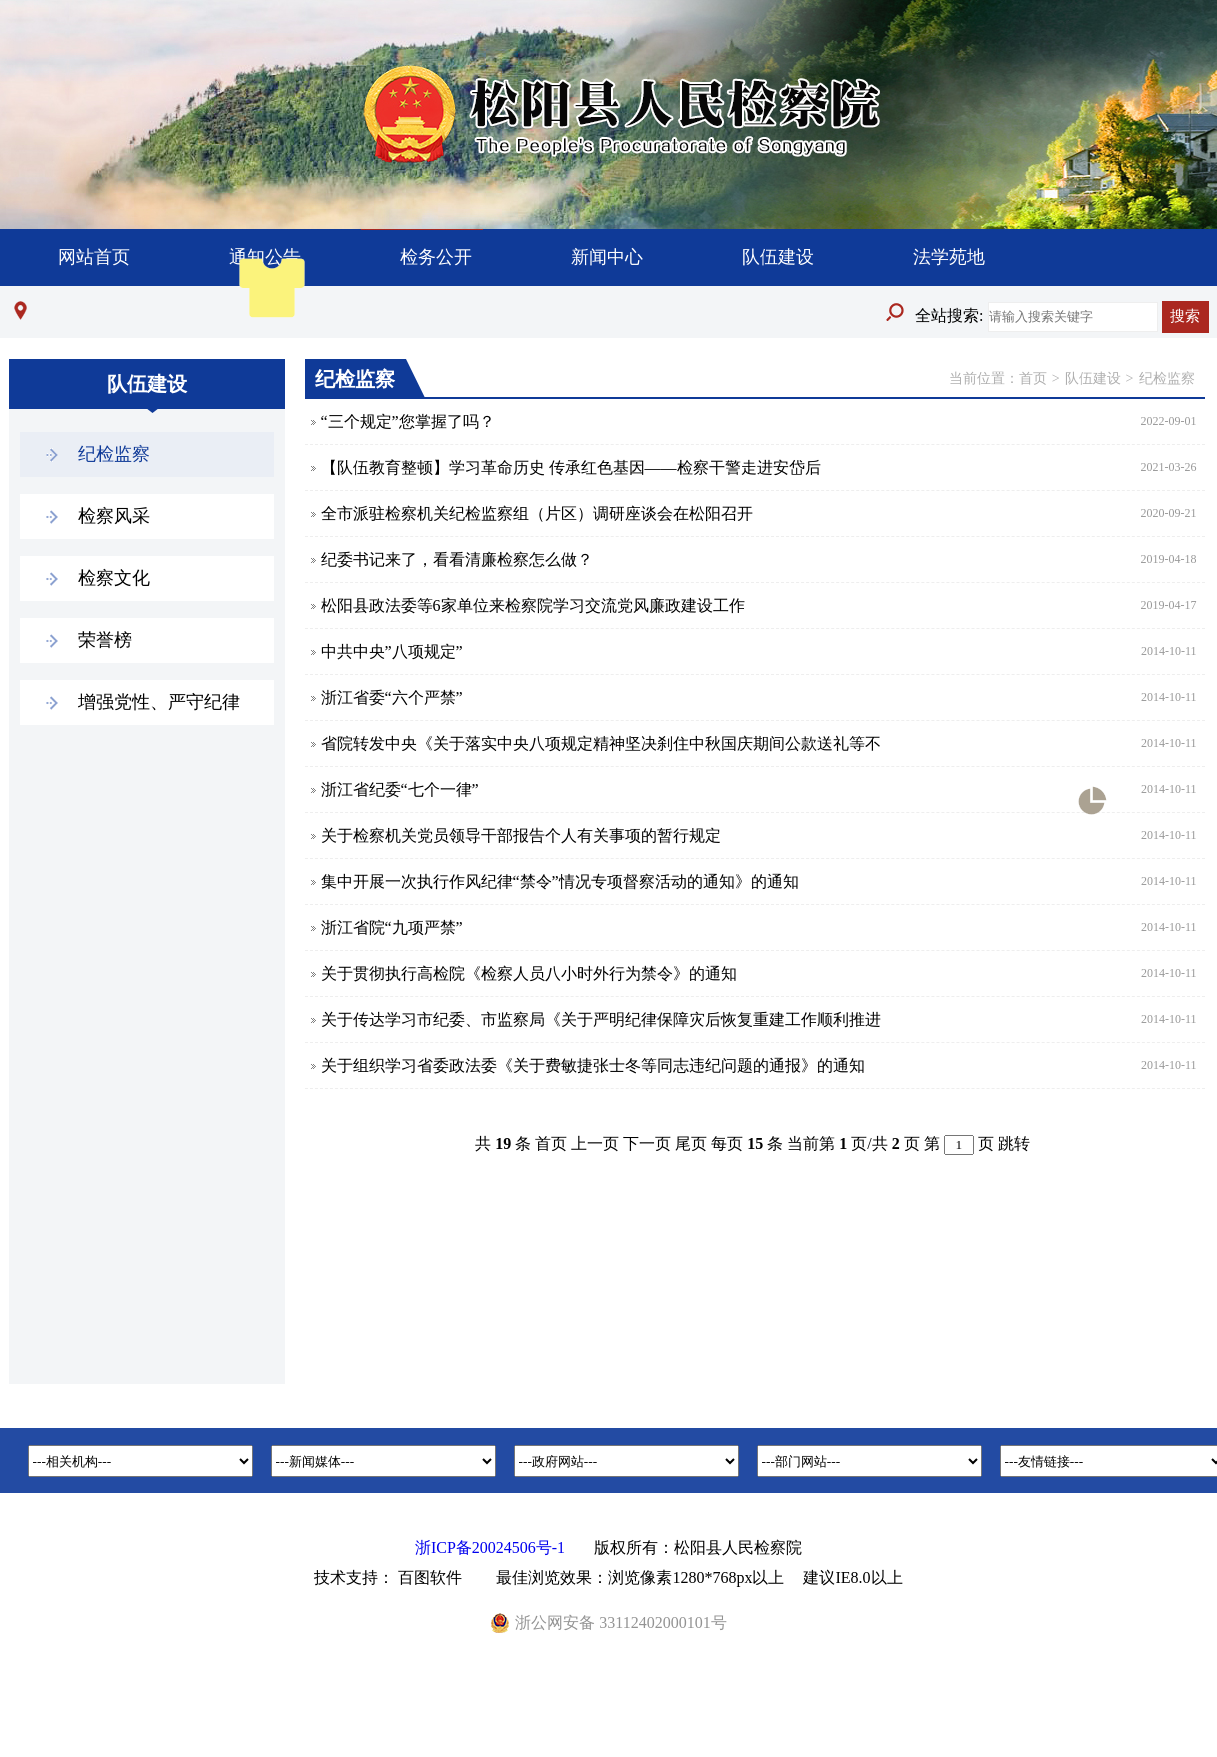  What do you see at coordinates (1091, 801) in the screenshot?
I see `view analytics or statistics breakdown` at bounding box center [1091, 801].